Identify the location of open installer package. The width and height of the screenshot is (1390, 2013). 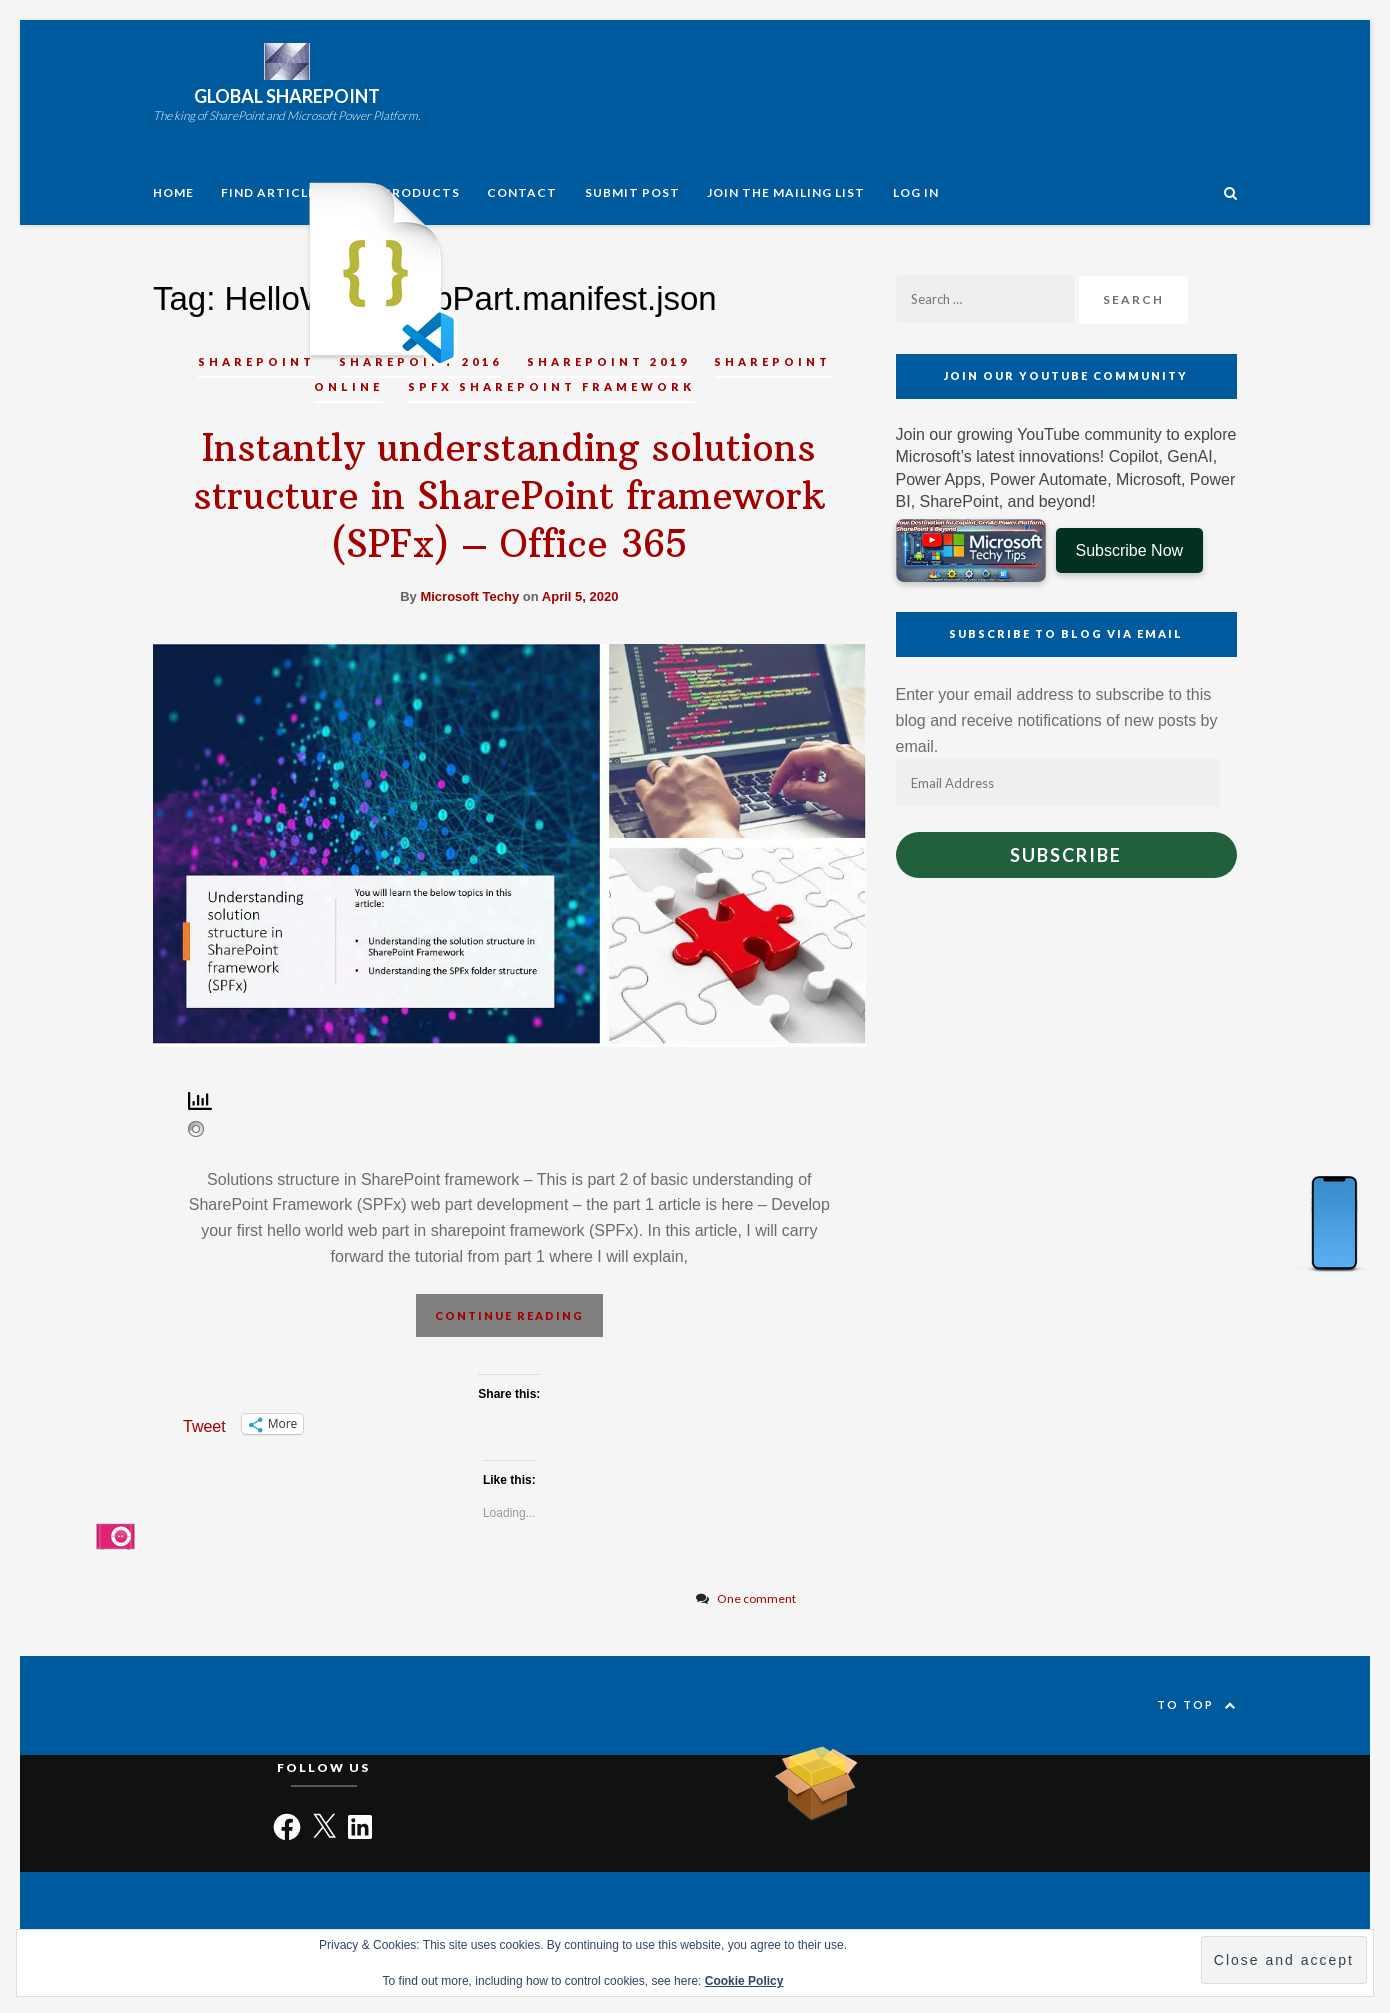
(817, 1782).